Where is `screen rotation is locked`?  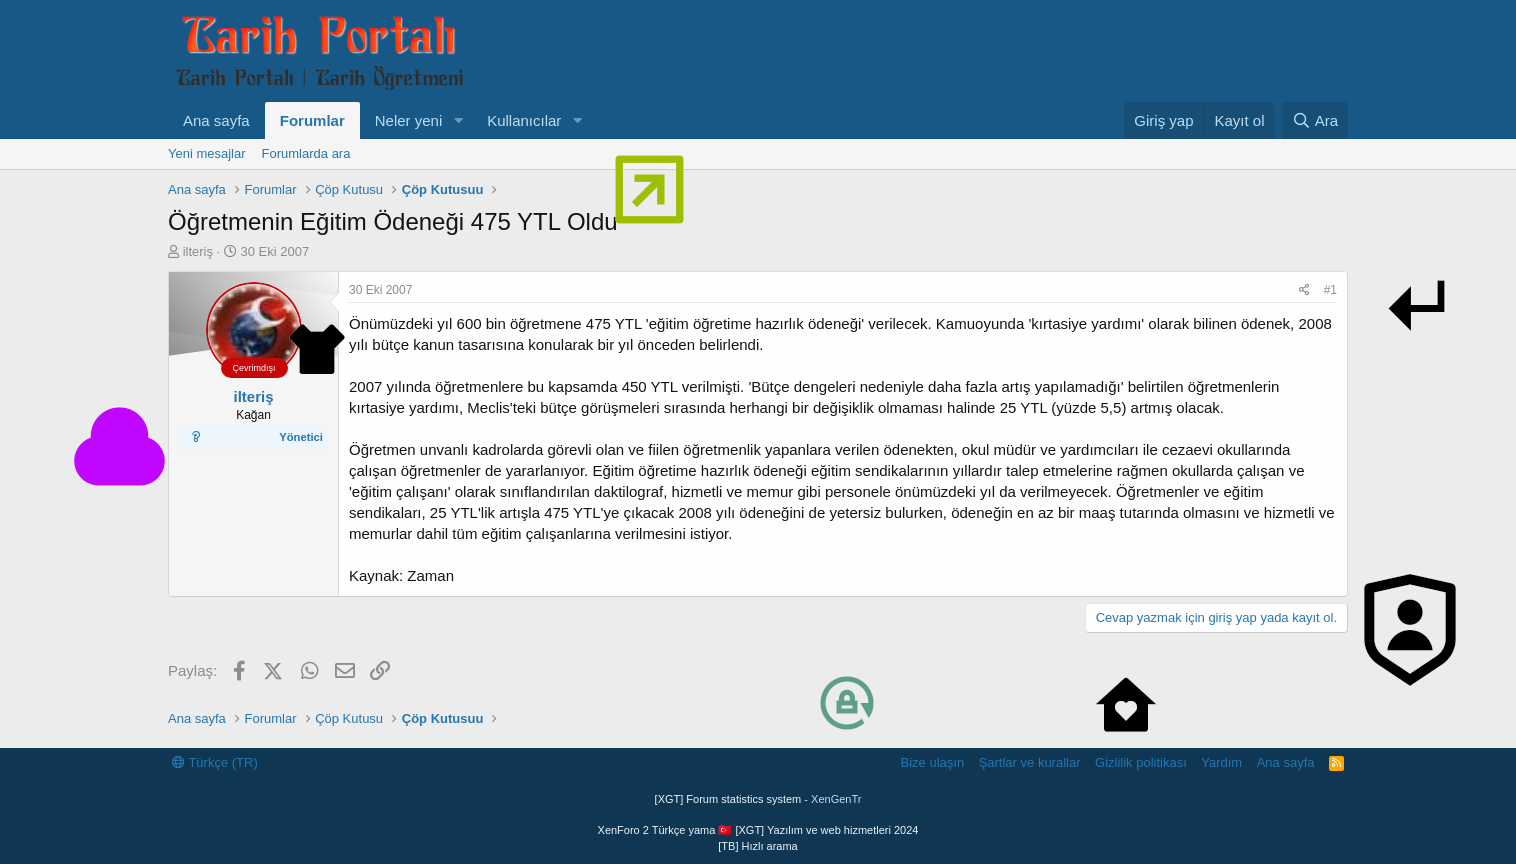 screen rotation is locked is located at coordinates (847, 703).